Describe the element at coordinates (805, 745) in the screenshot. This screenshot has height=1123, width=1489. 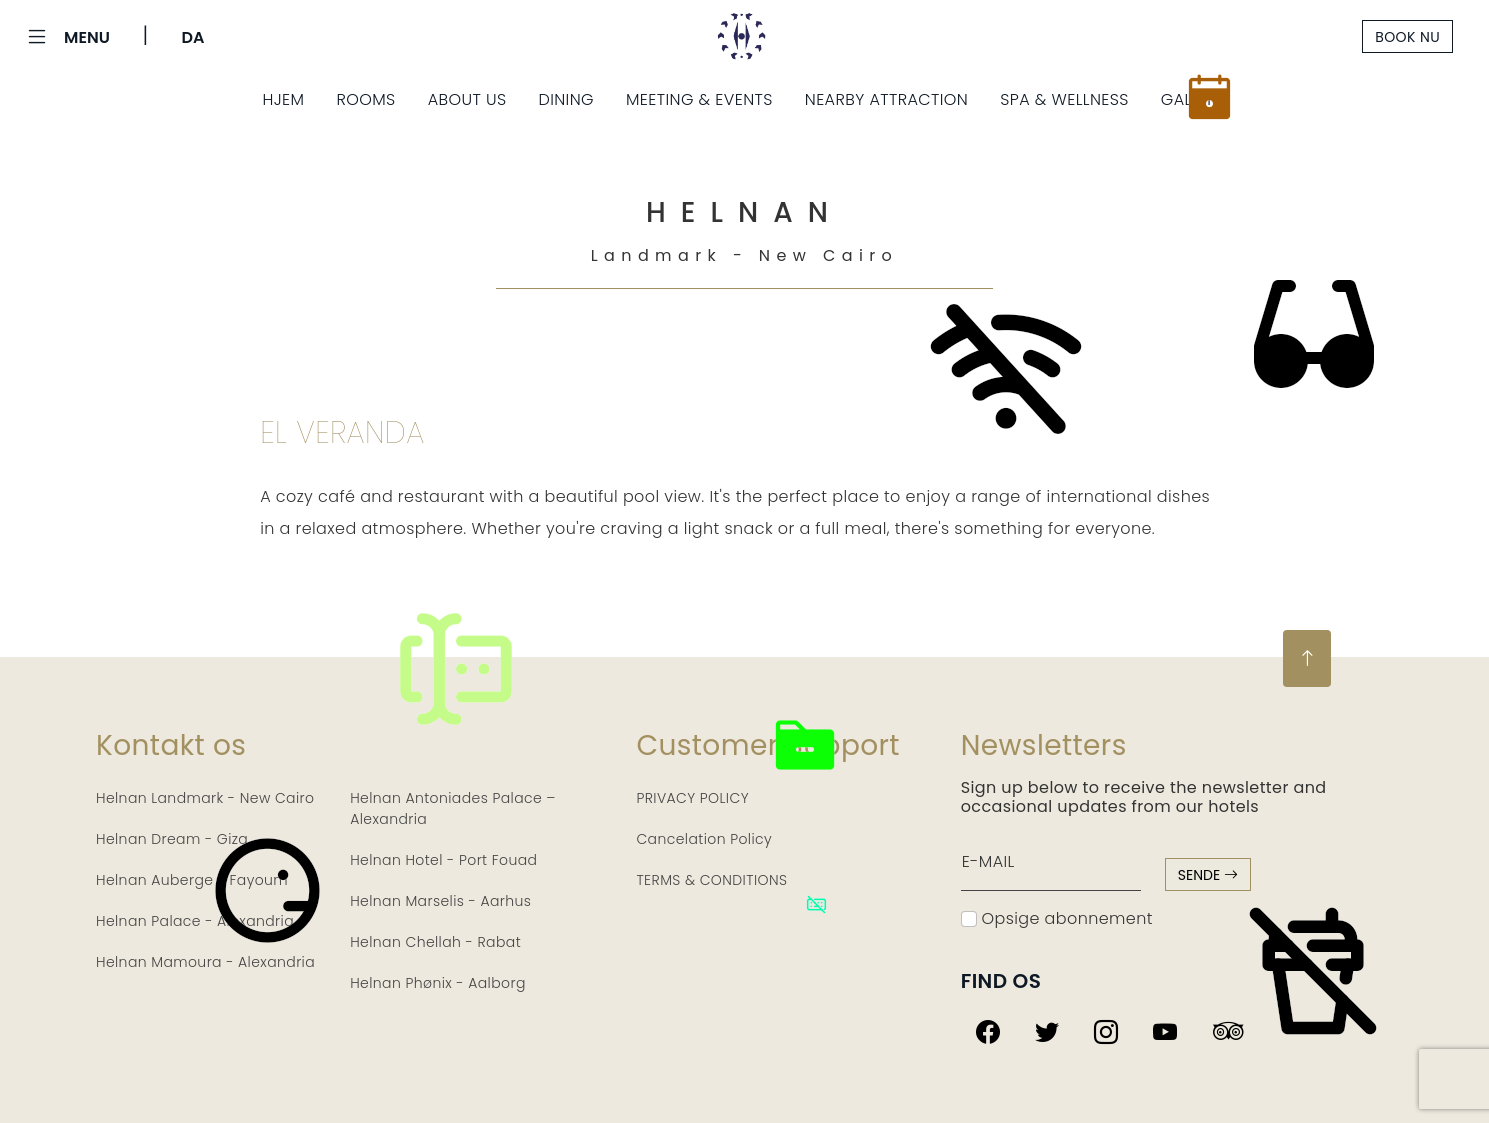
I see `remove a file from this folder` at that location.